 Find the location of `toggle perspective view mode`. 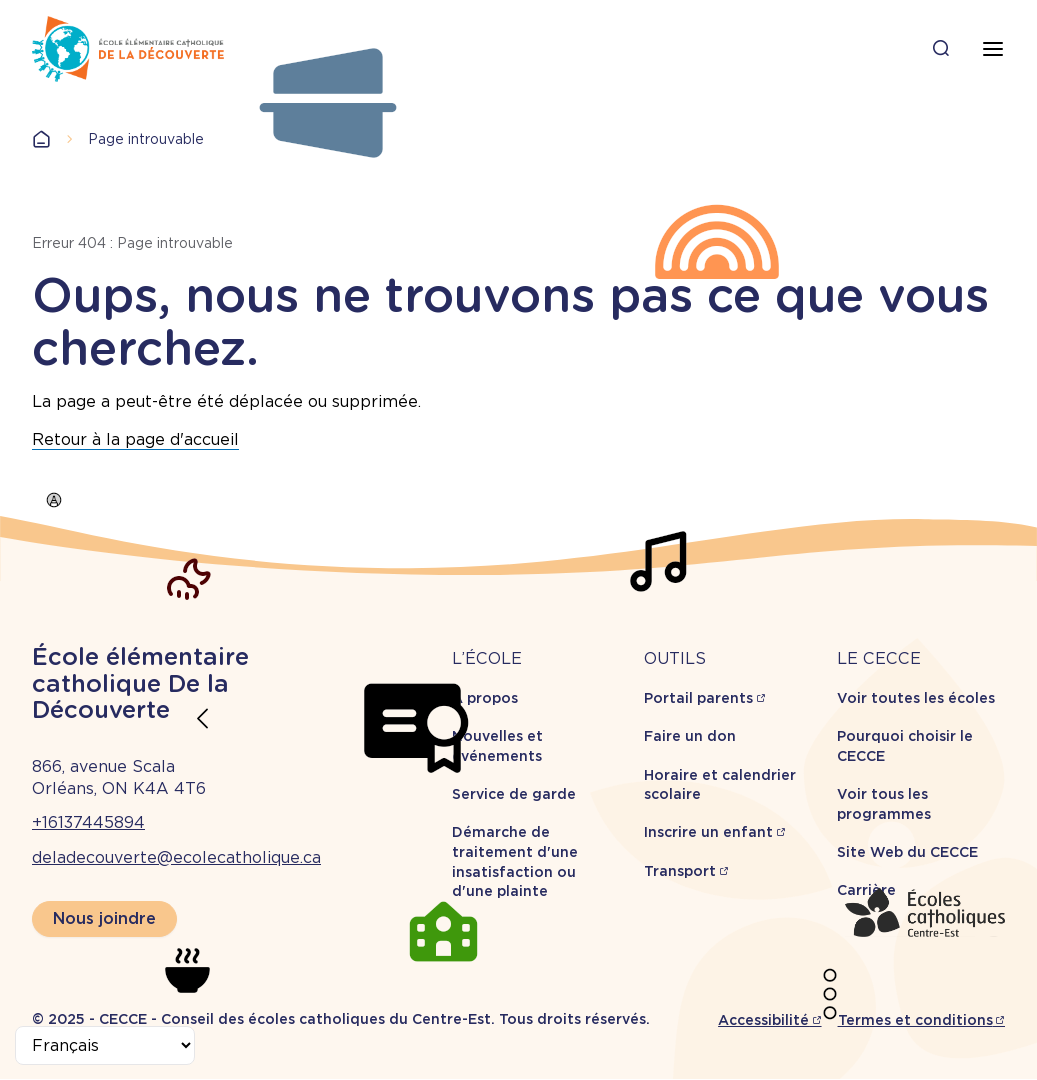

toggle perspective view mode is located at coordinates (328, 103).